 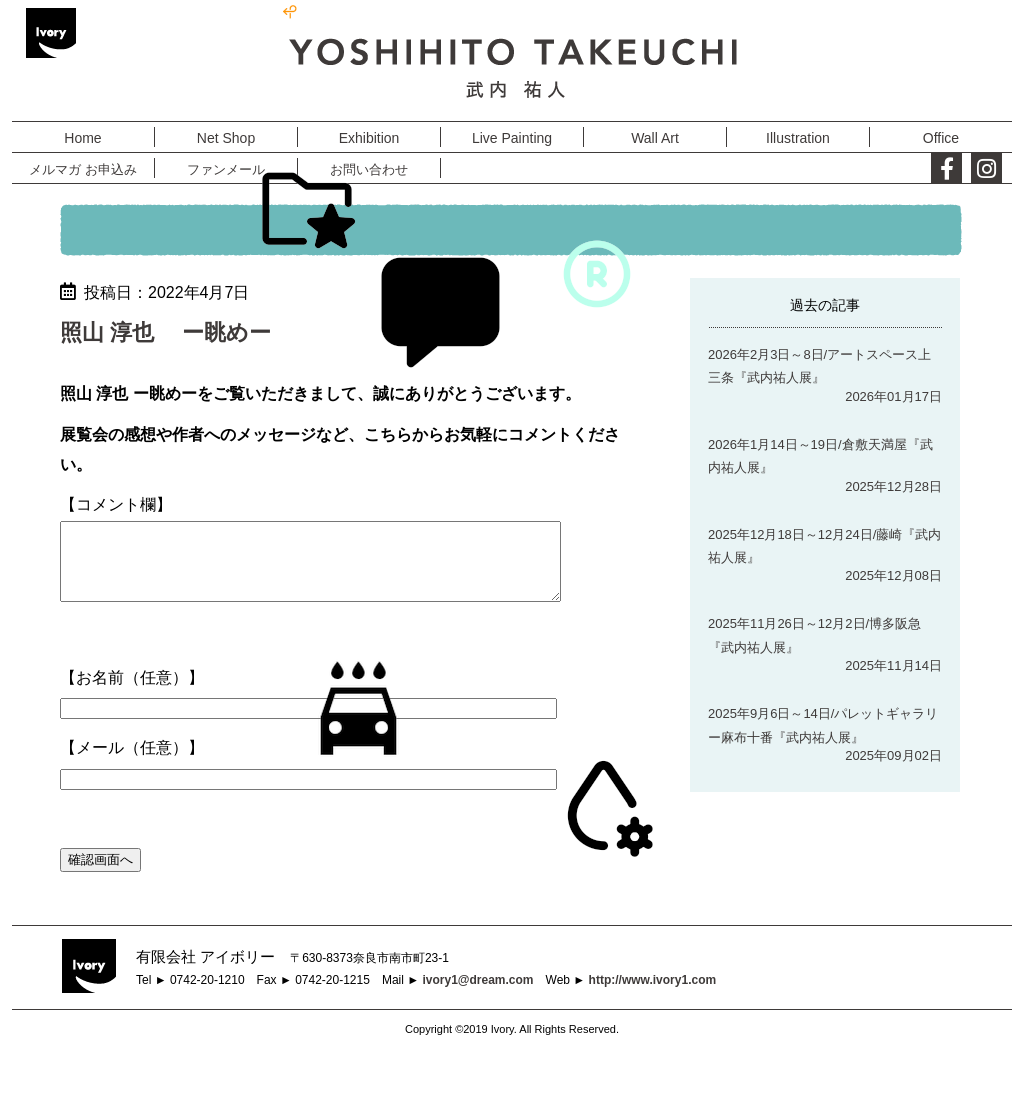 What do you see at coordinates (603, 805) in the screenshot?
I see `configure water or liquid settings` at bounding box center [603, 805].